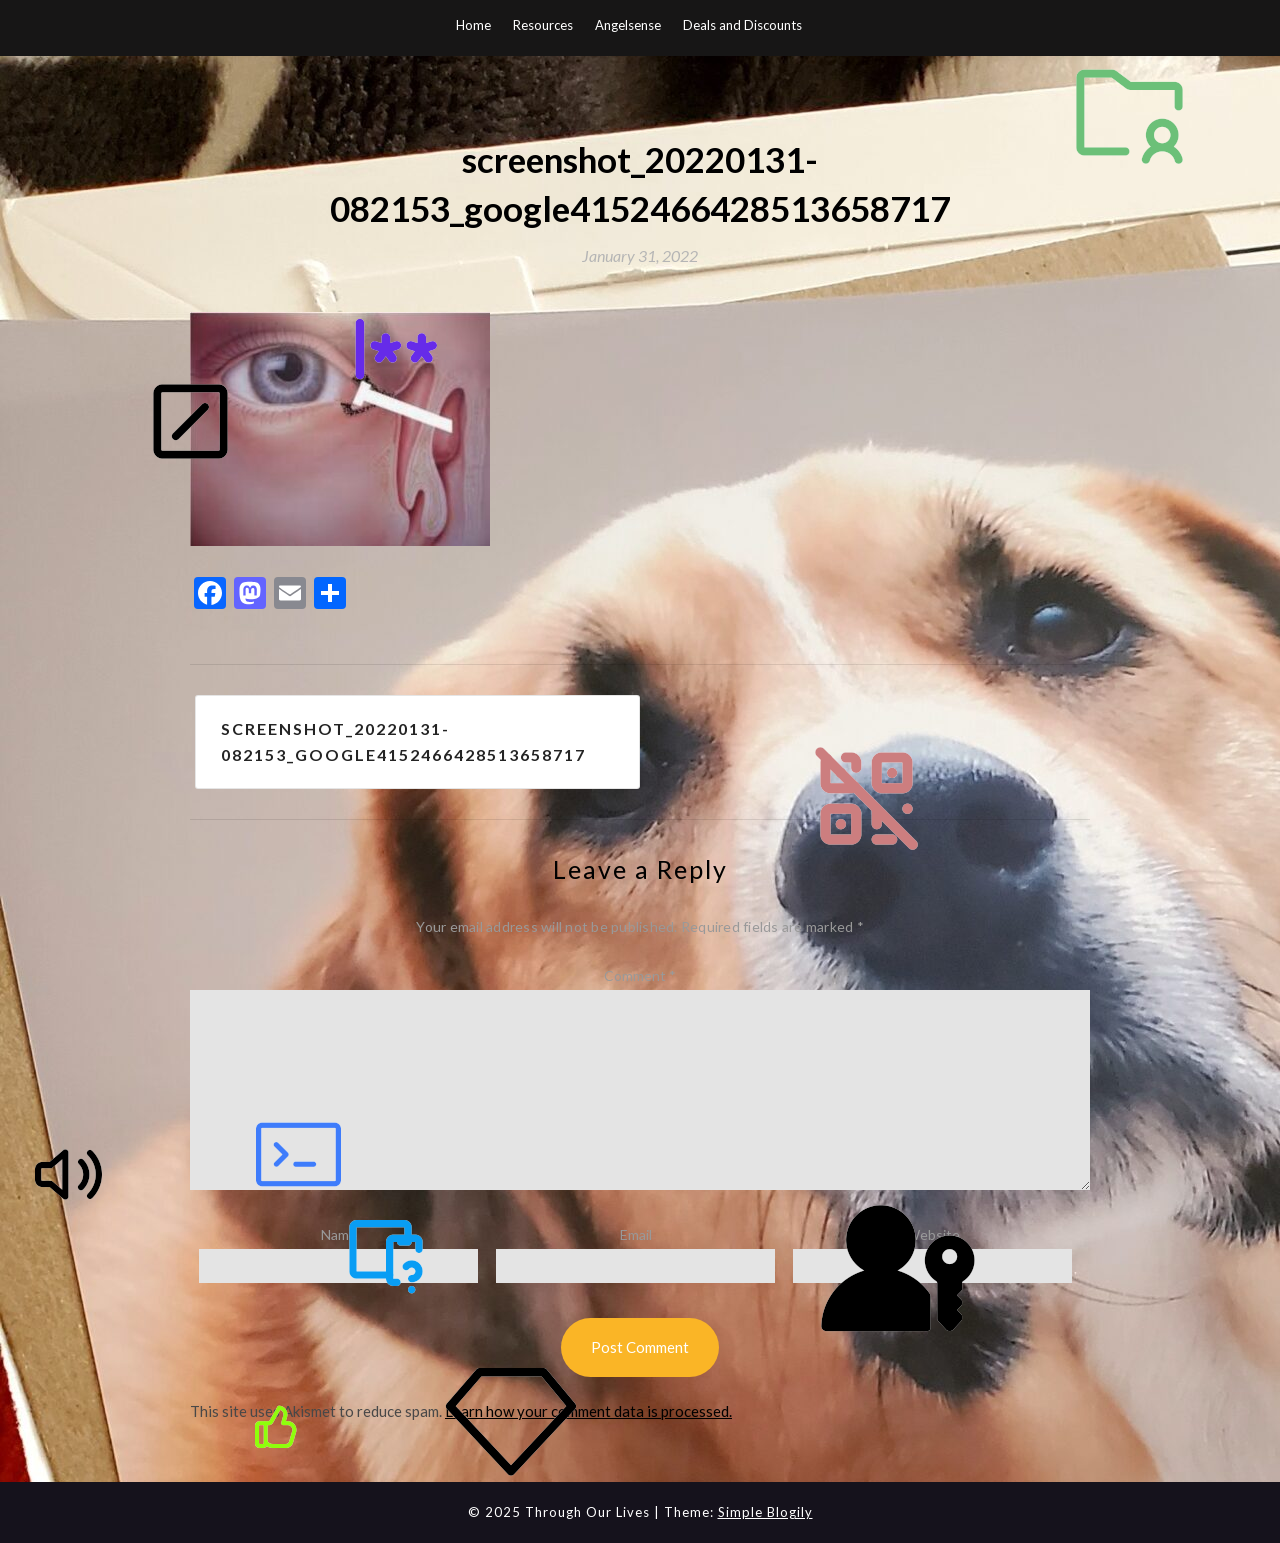  Describe the element at coordinates (298, 1154) in the screenshot. I see `open command line terminal` at that location.